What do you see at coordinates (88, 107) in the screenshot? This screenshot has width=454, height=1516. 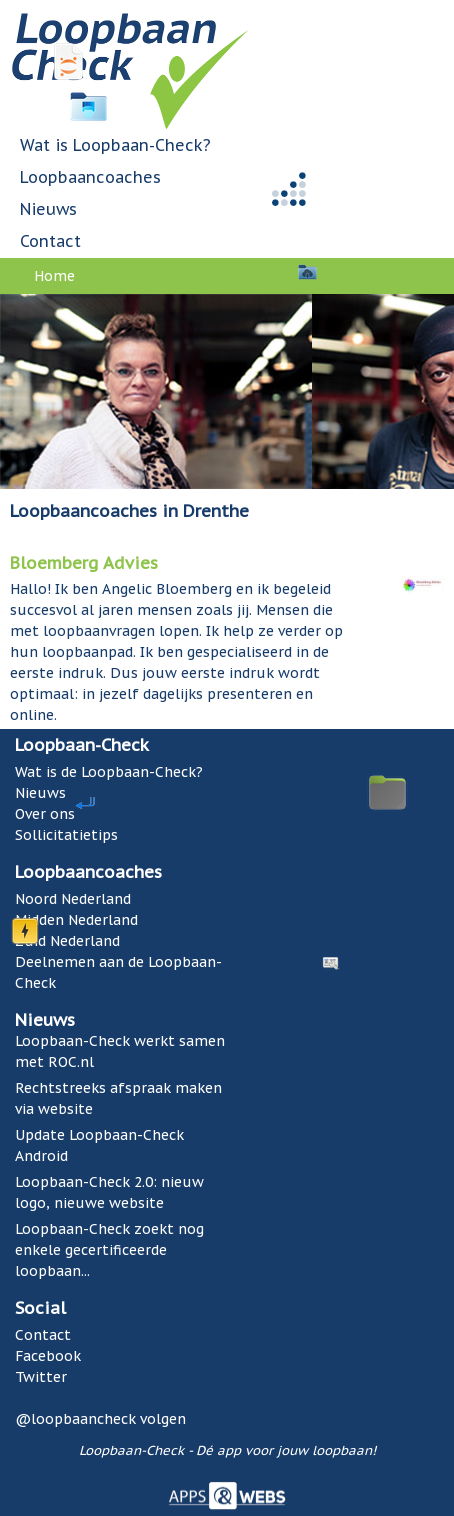 I see `open microsoft warehouse management files` at bounding box center [88, 107].